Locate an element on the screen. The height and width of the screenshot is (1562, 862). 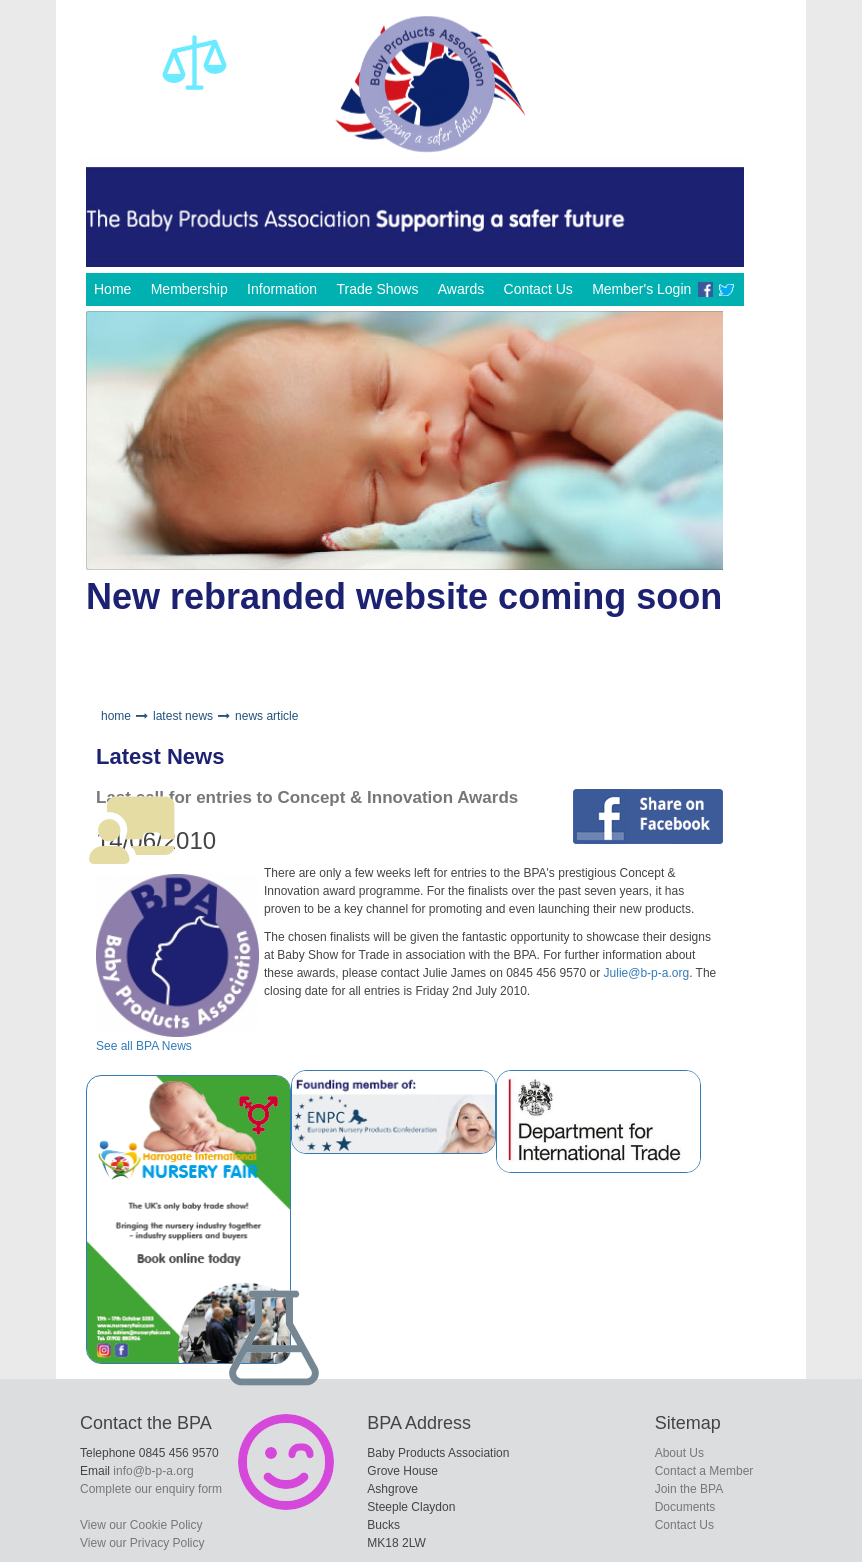
indicates transgender or gender-diverse identity is located at coordinates (258, 1115).